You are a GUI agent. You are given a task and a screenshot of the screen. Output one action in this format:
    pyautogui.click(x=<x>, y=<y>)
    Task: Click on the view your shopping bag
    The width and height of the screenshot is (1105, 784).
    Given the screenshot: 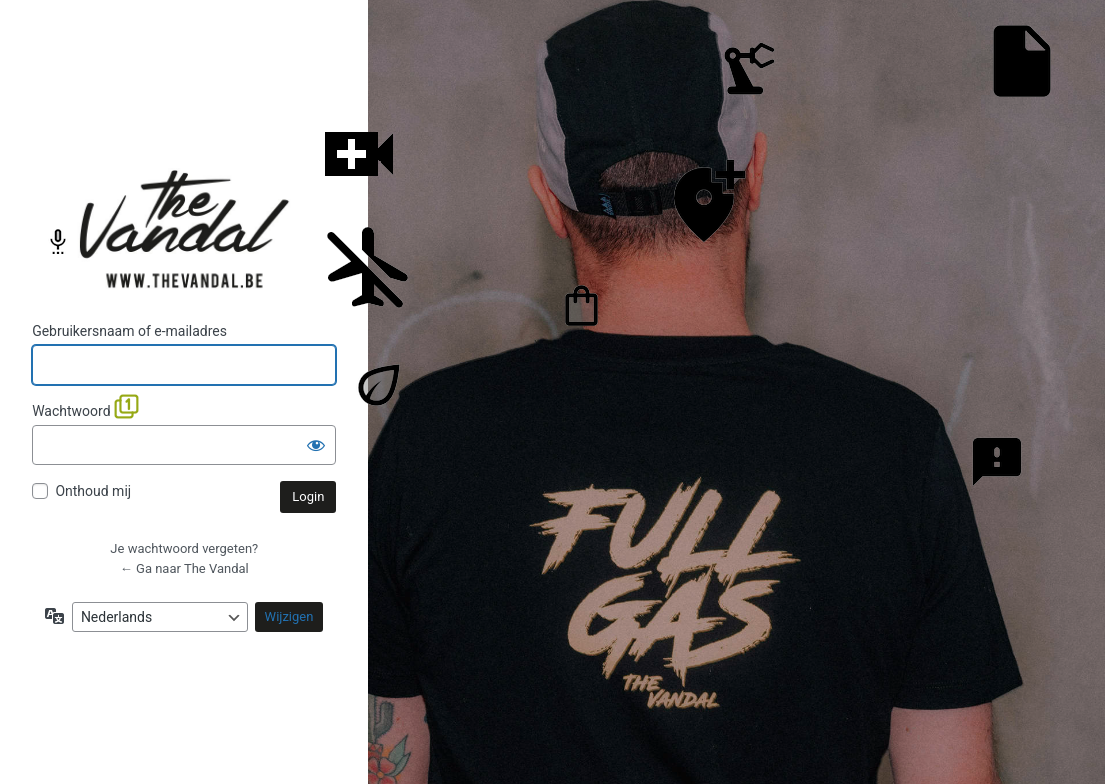 What is the action you would take?
    pyautogui.click(x=581, y=305)
    